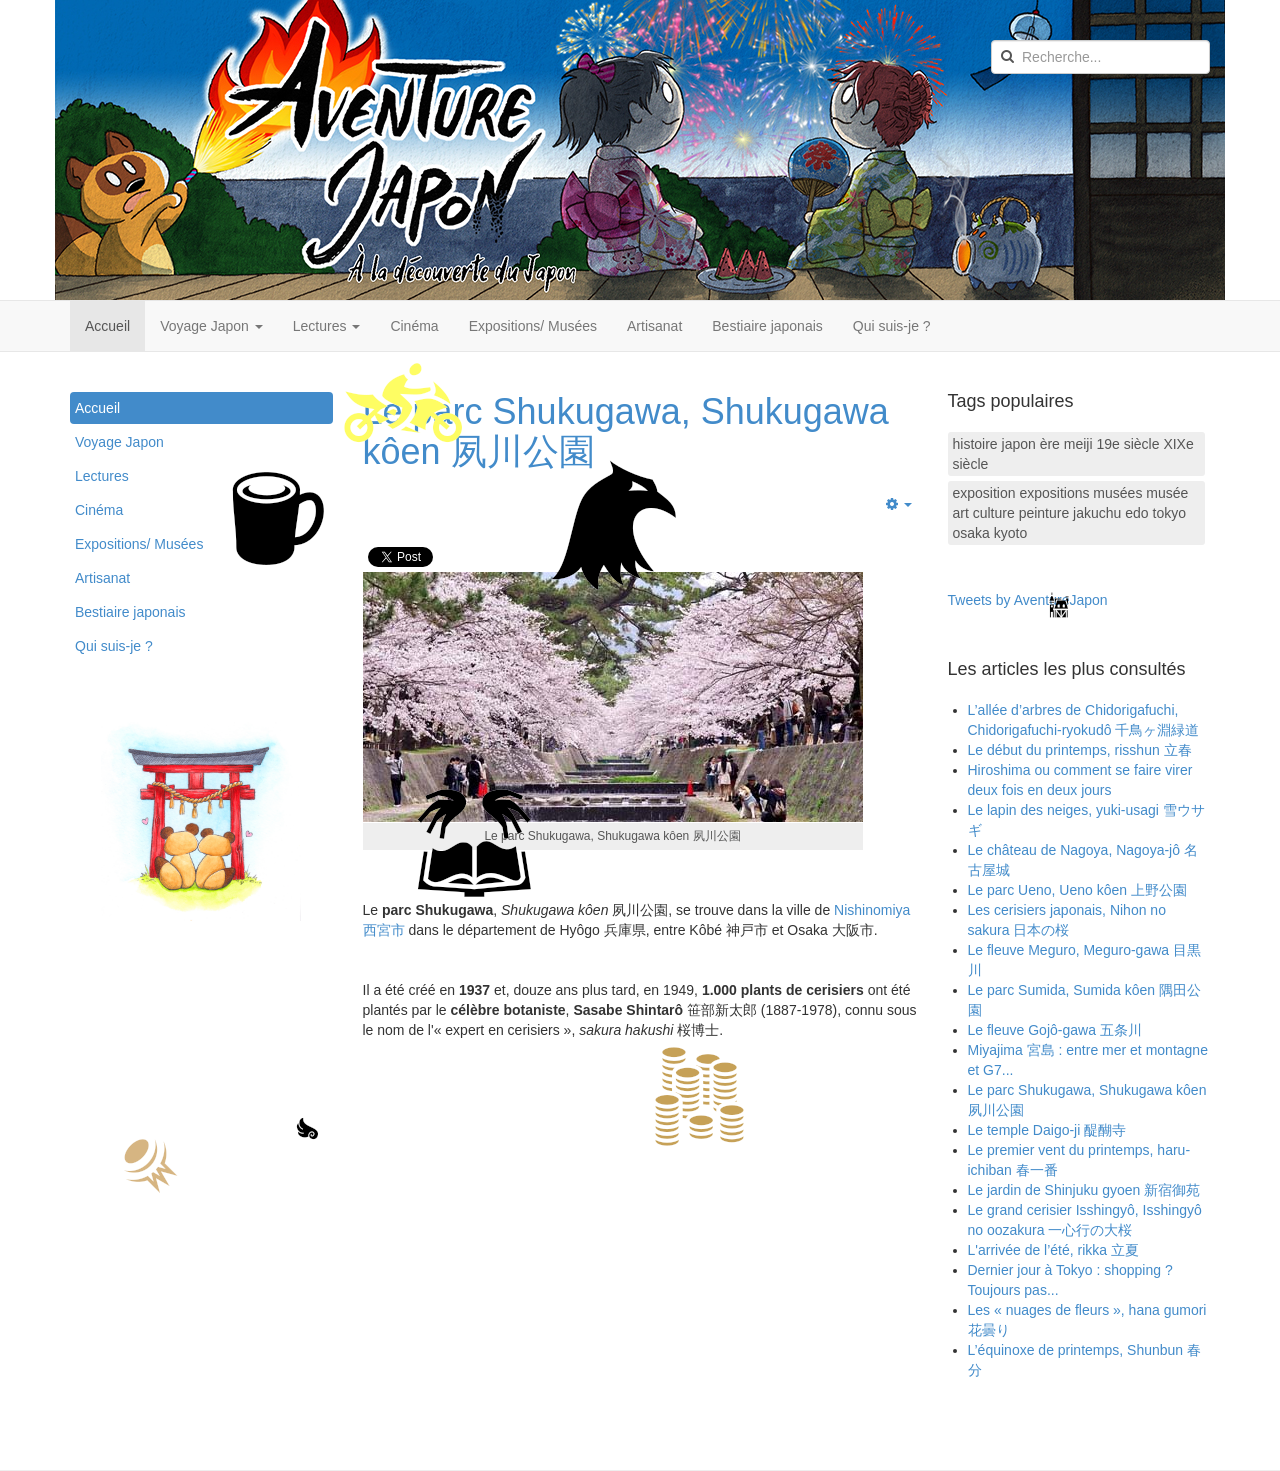 This screenshot has width=1280, height=1471. Describe the element at coordinates (613, 525) in the screenshot. I see `select eagle as your team mascot or avatar` at that location.